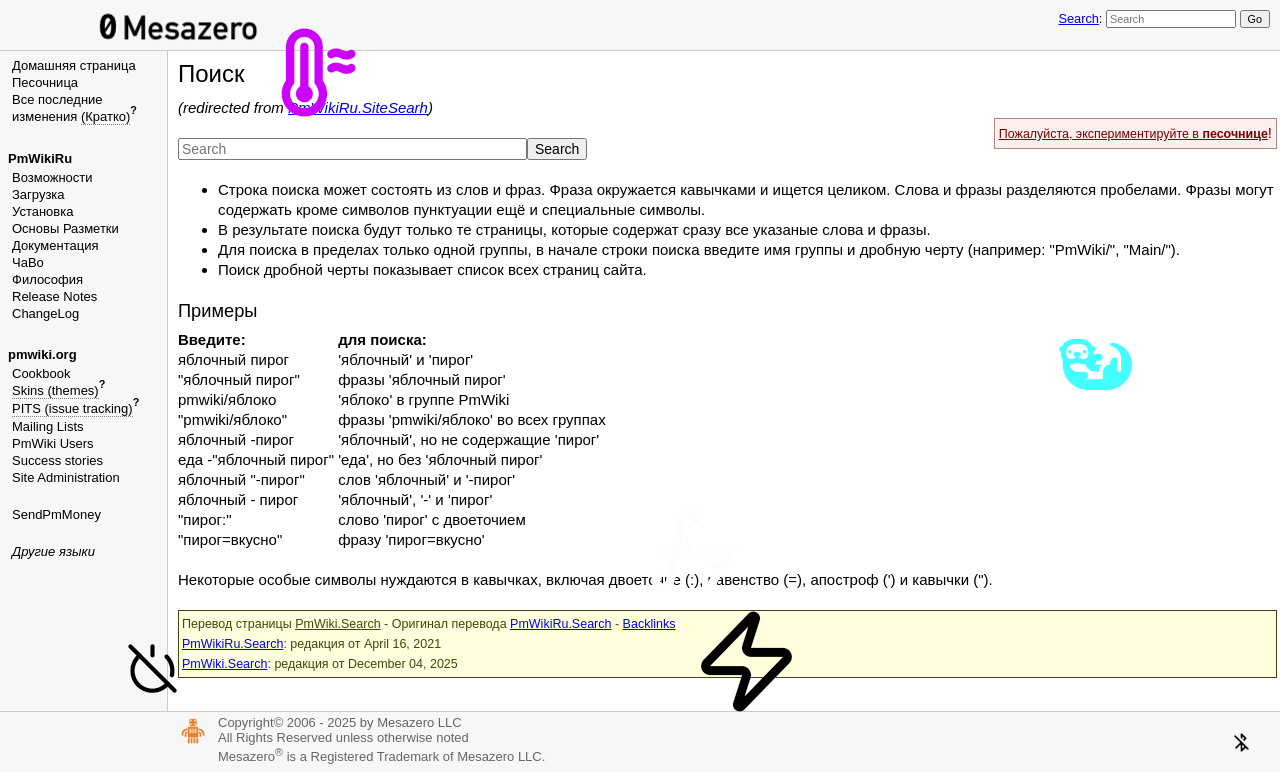 The image size is (1280, 772). Describe the element at coordinates (1095, 364) in the screenshot. I see `otter mascot or brand logo` at that location.